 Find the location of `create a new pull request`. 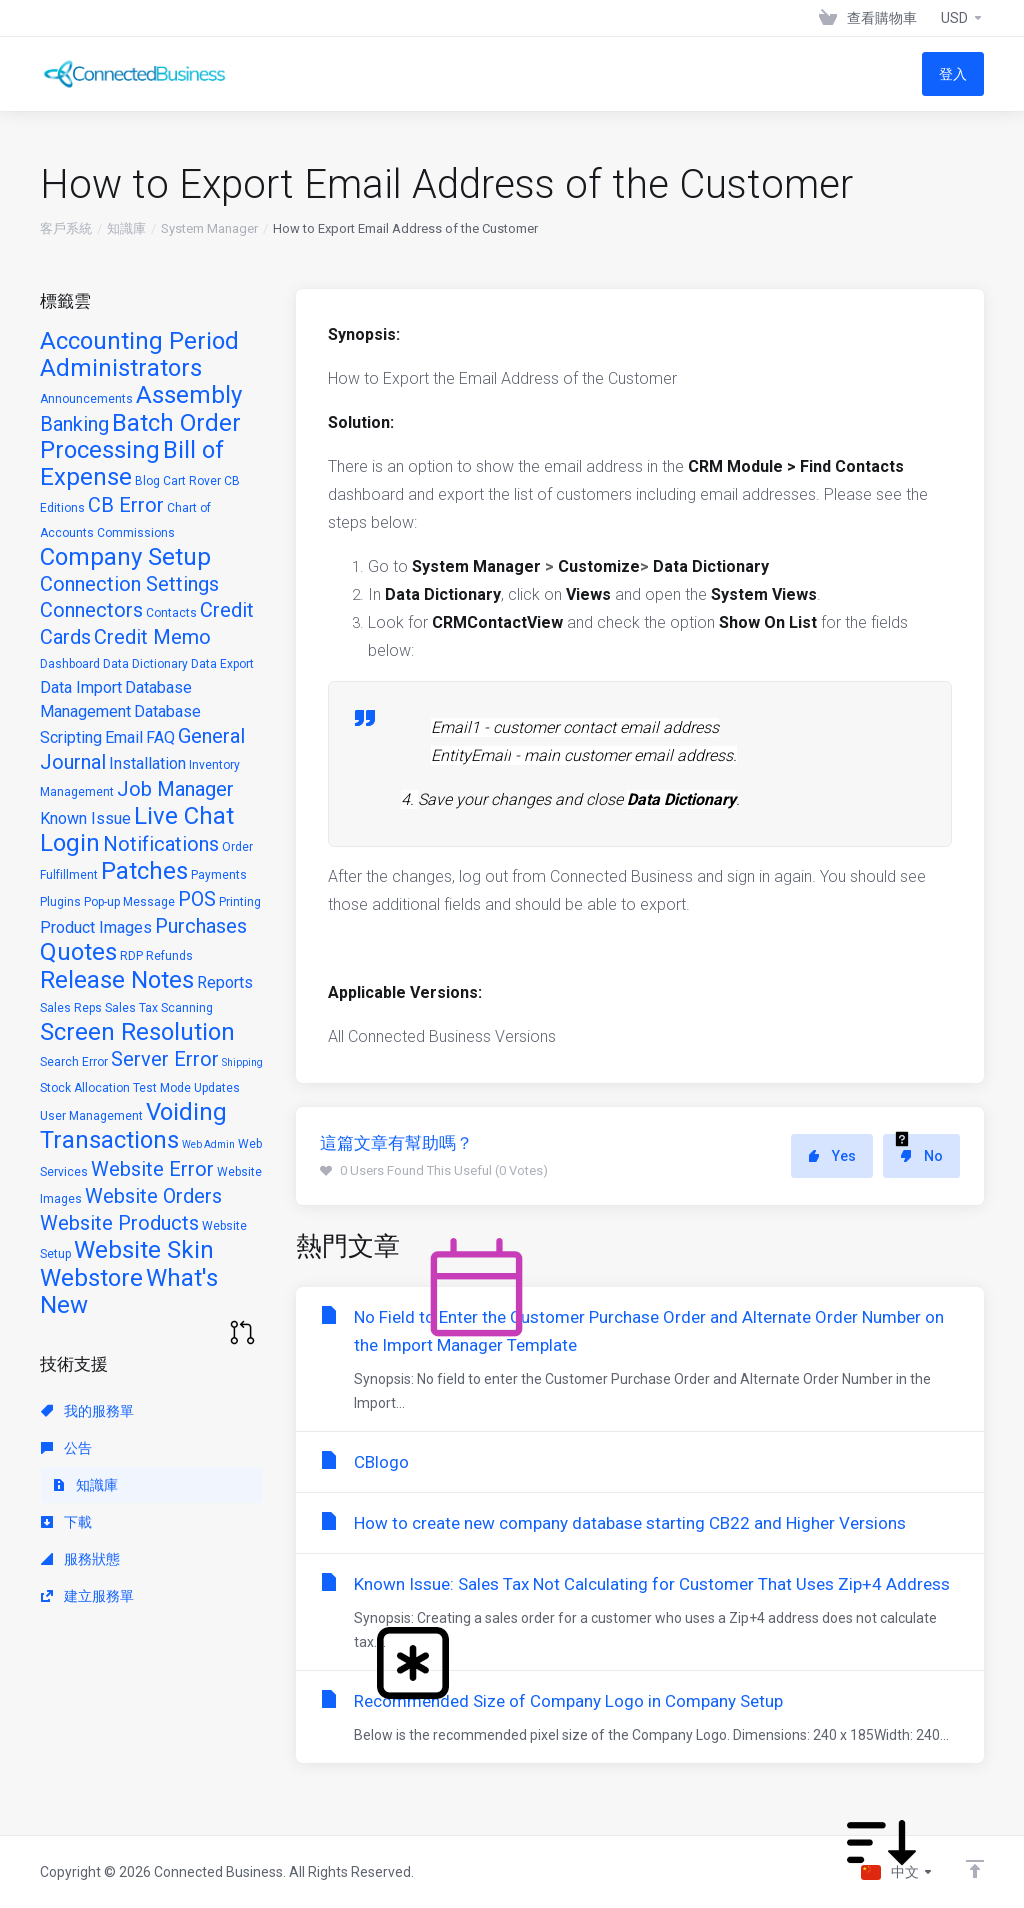

create a new pull request is located at coordinates (242, 1332).